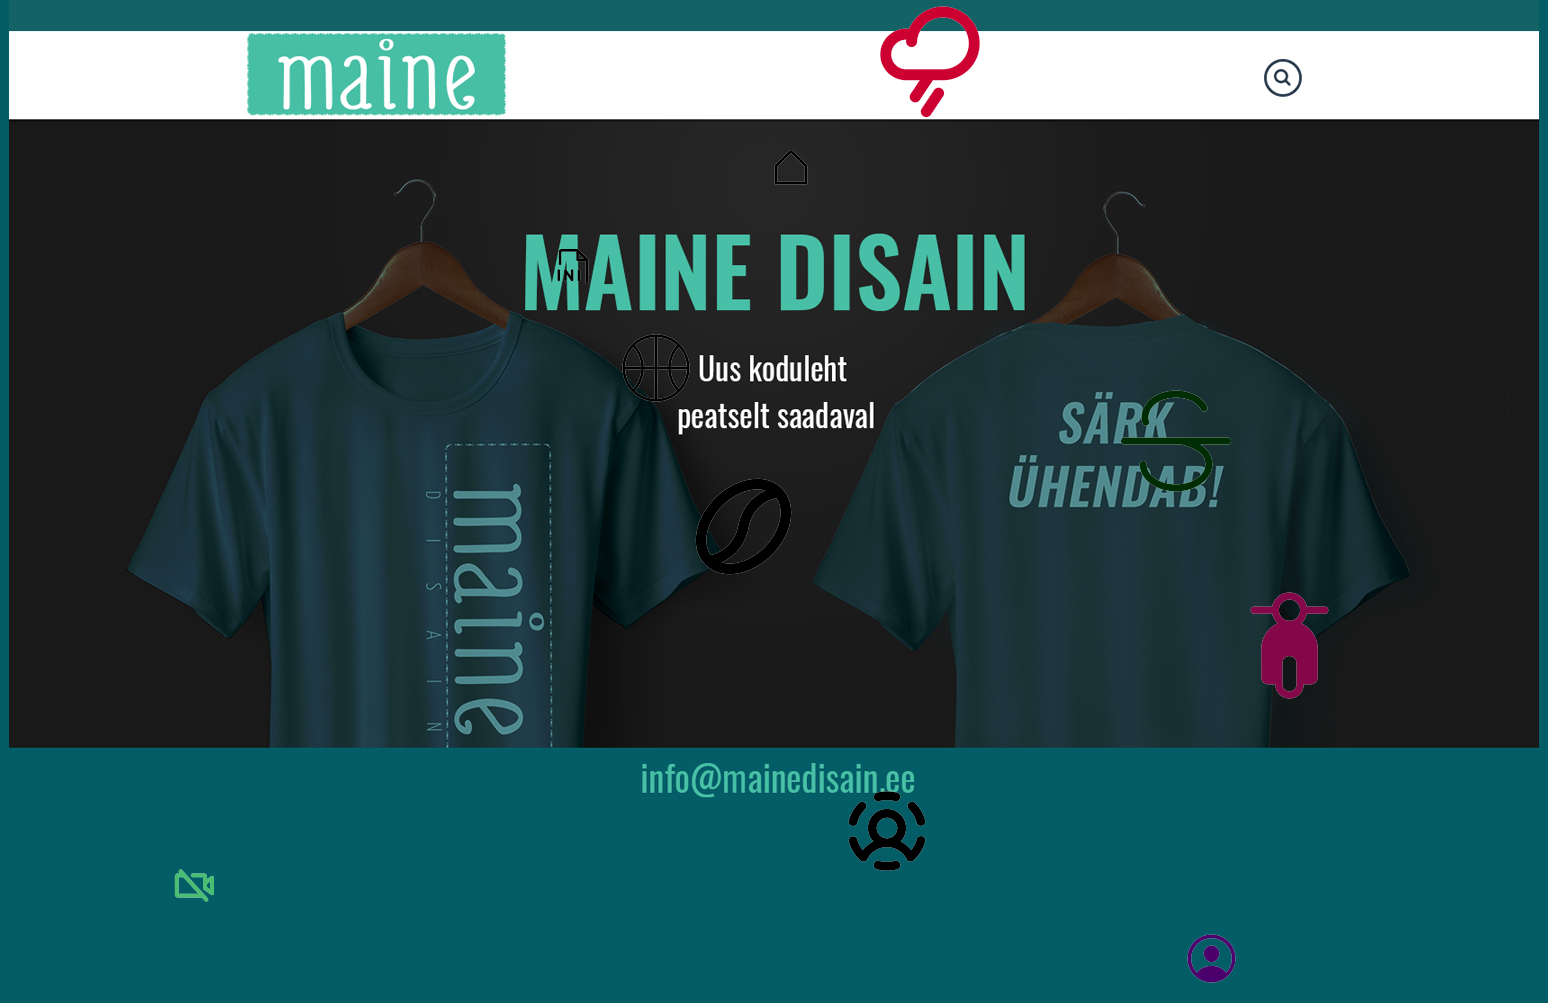 The width and height of the screenshot is (1548, 1003). I want to click on incomplete or pending user profile, so click(887, 831).